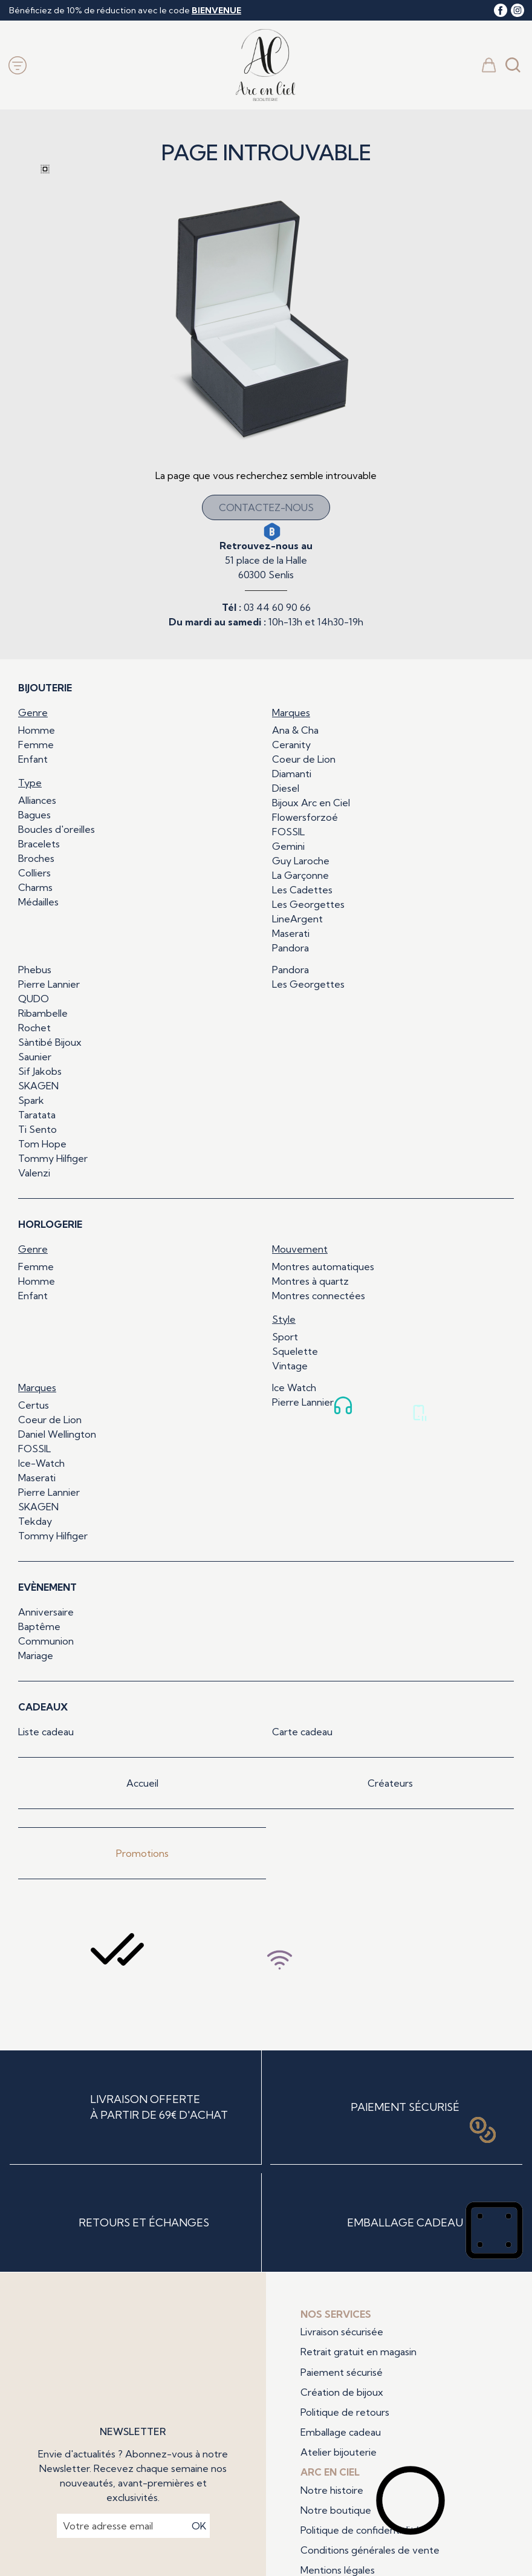 This screenshot has height=2576, width=532. Describe the element at coordinates (410, 2500) in the screenshot. I see `unselected radio button or checkbox option` at that location.